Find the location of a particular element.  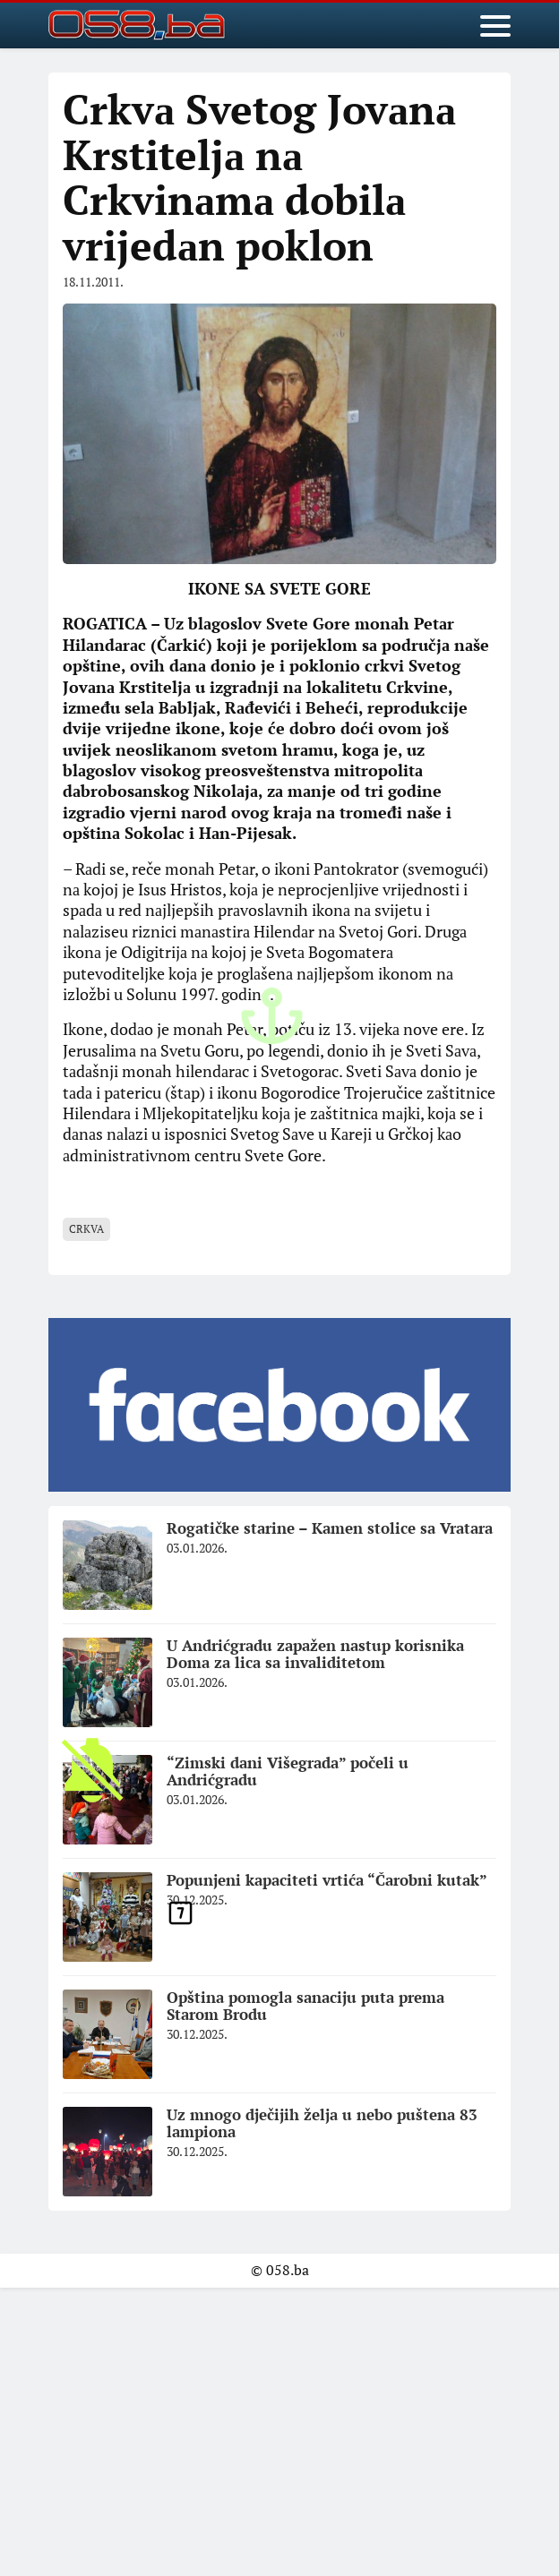

mute notifications is located at coordinates (92, 1770).